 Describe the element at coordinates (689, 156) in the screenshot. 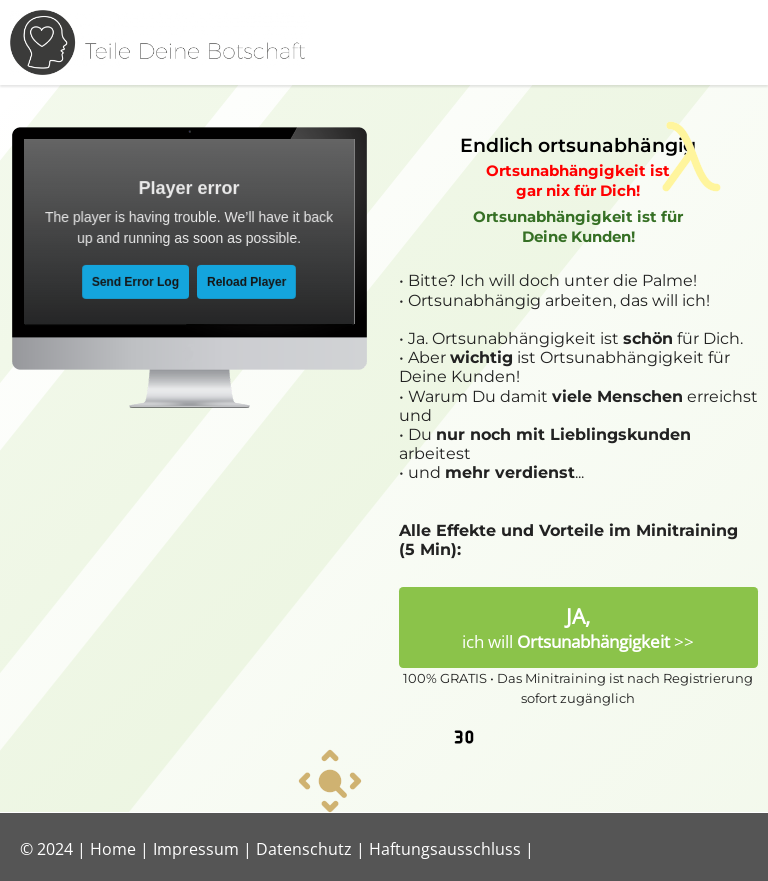

I see `access lambda or serverless function settings` at that location.